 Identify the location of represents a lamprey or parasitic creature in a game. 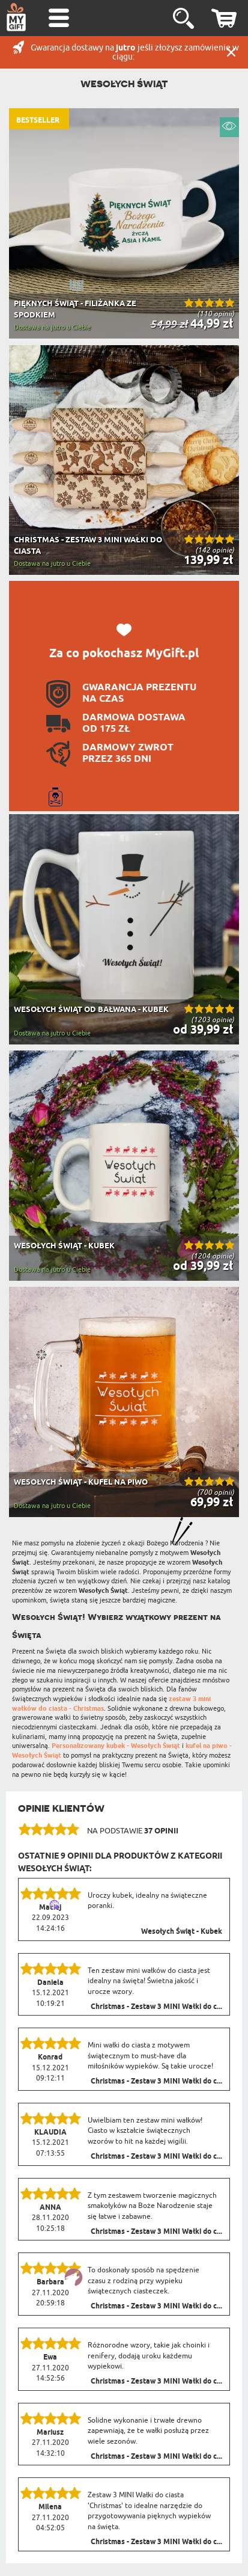
(41, 1355).